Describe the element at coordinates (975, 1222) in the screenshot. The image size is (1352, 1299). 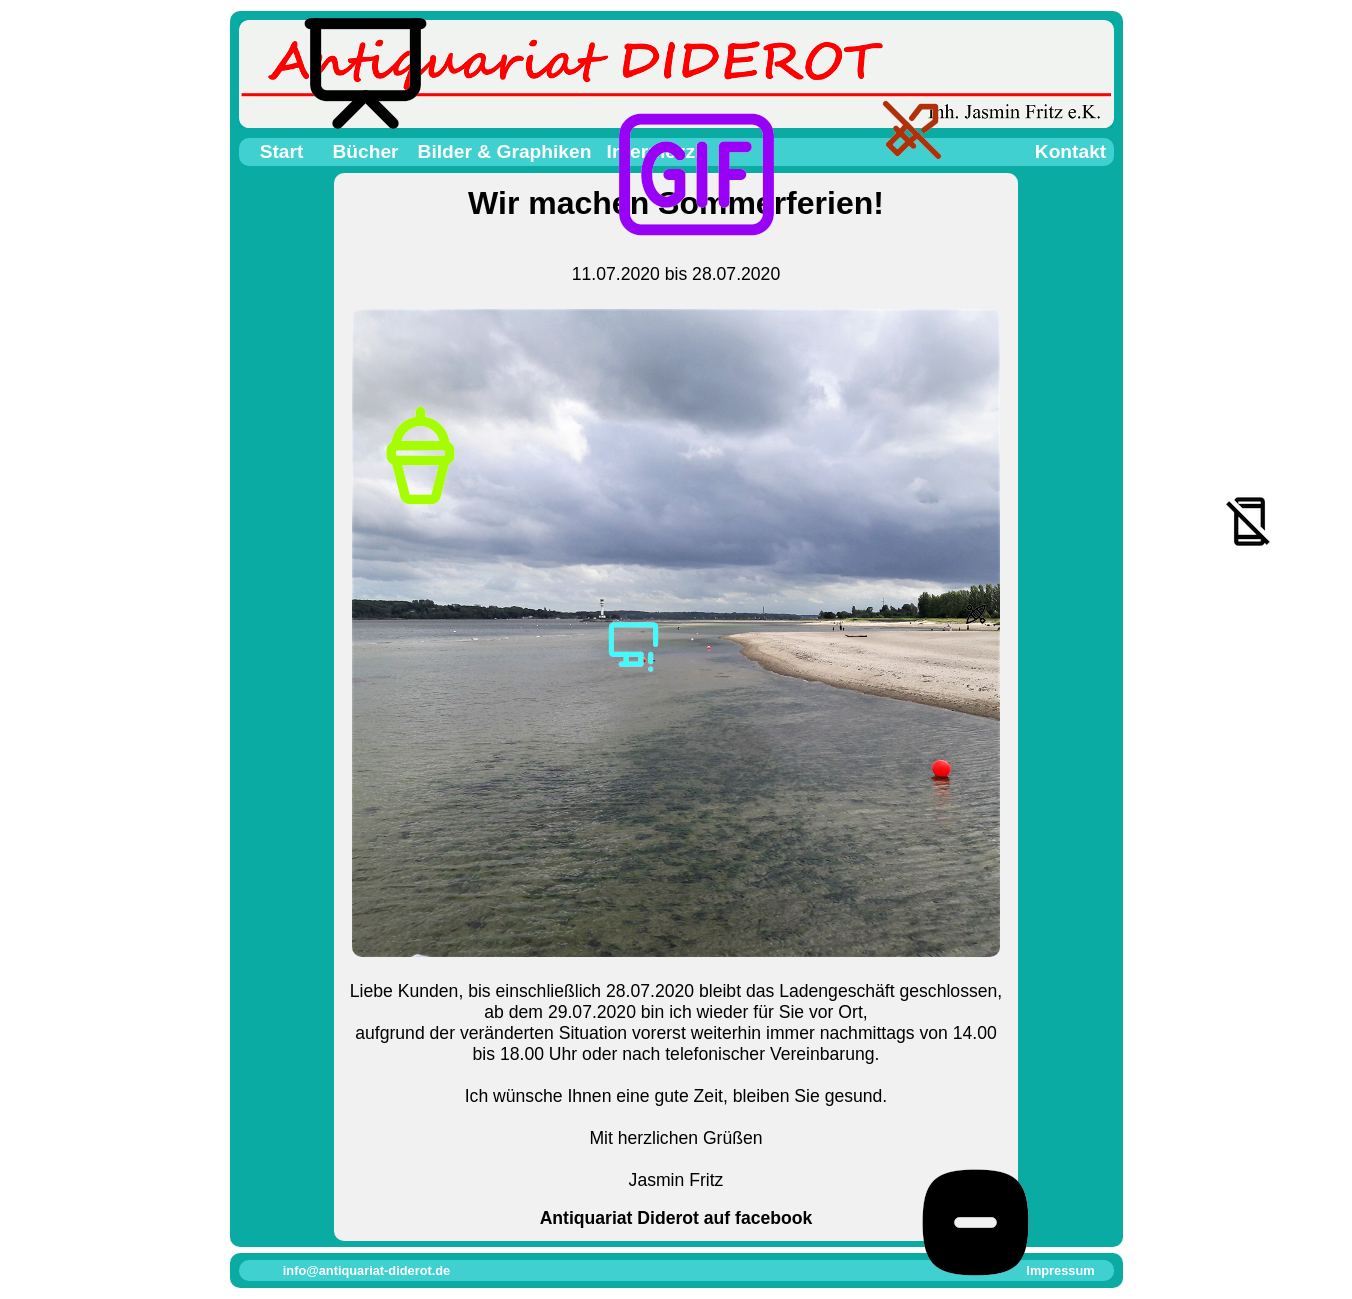
I see `remove an item from a list or collection` at that location.